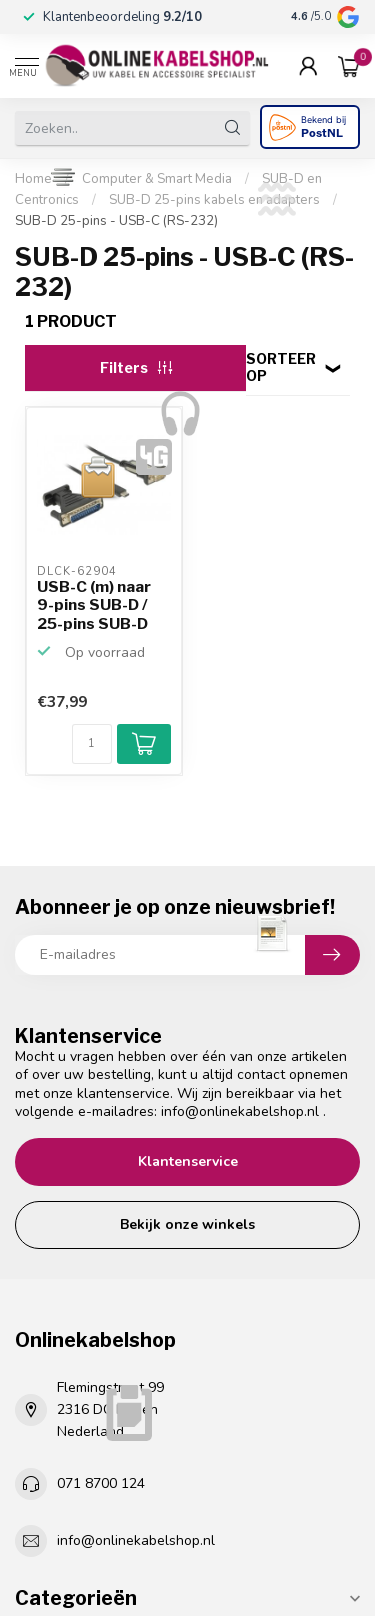 Image resolution: width=375 pixels, height=1616 pixels. I want to click on center align text, so click(63, 177).